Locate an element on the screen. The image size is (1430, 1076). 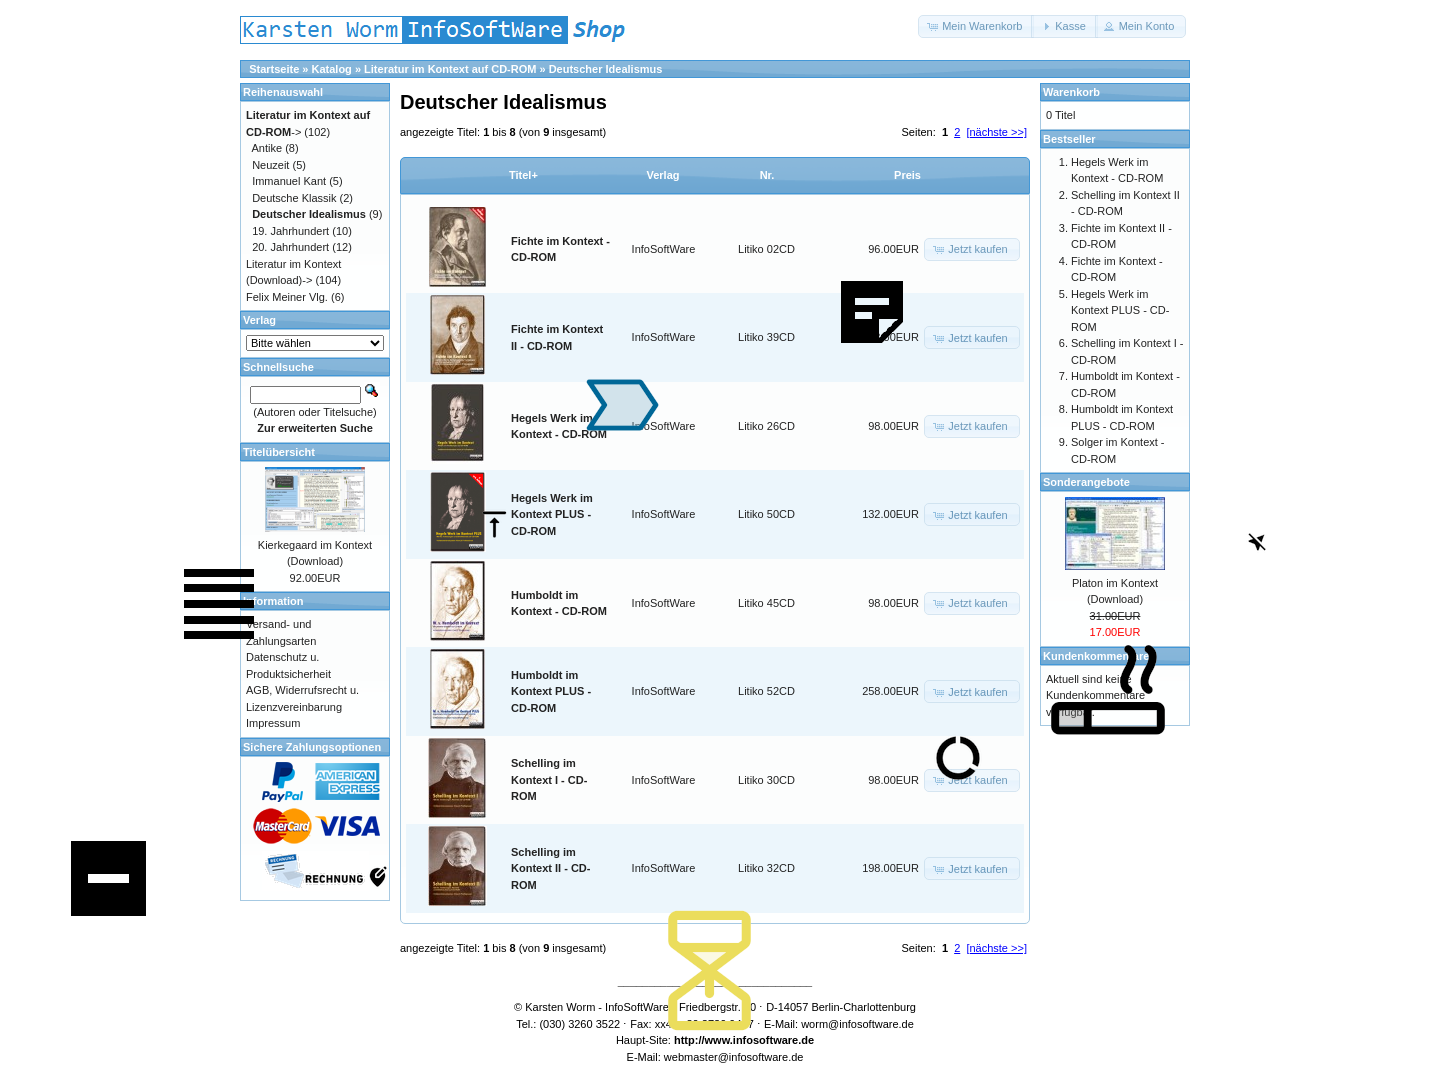
location sharing is disabled is located at coordinates (1256, 542).